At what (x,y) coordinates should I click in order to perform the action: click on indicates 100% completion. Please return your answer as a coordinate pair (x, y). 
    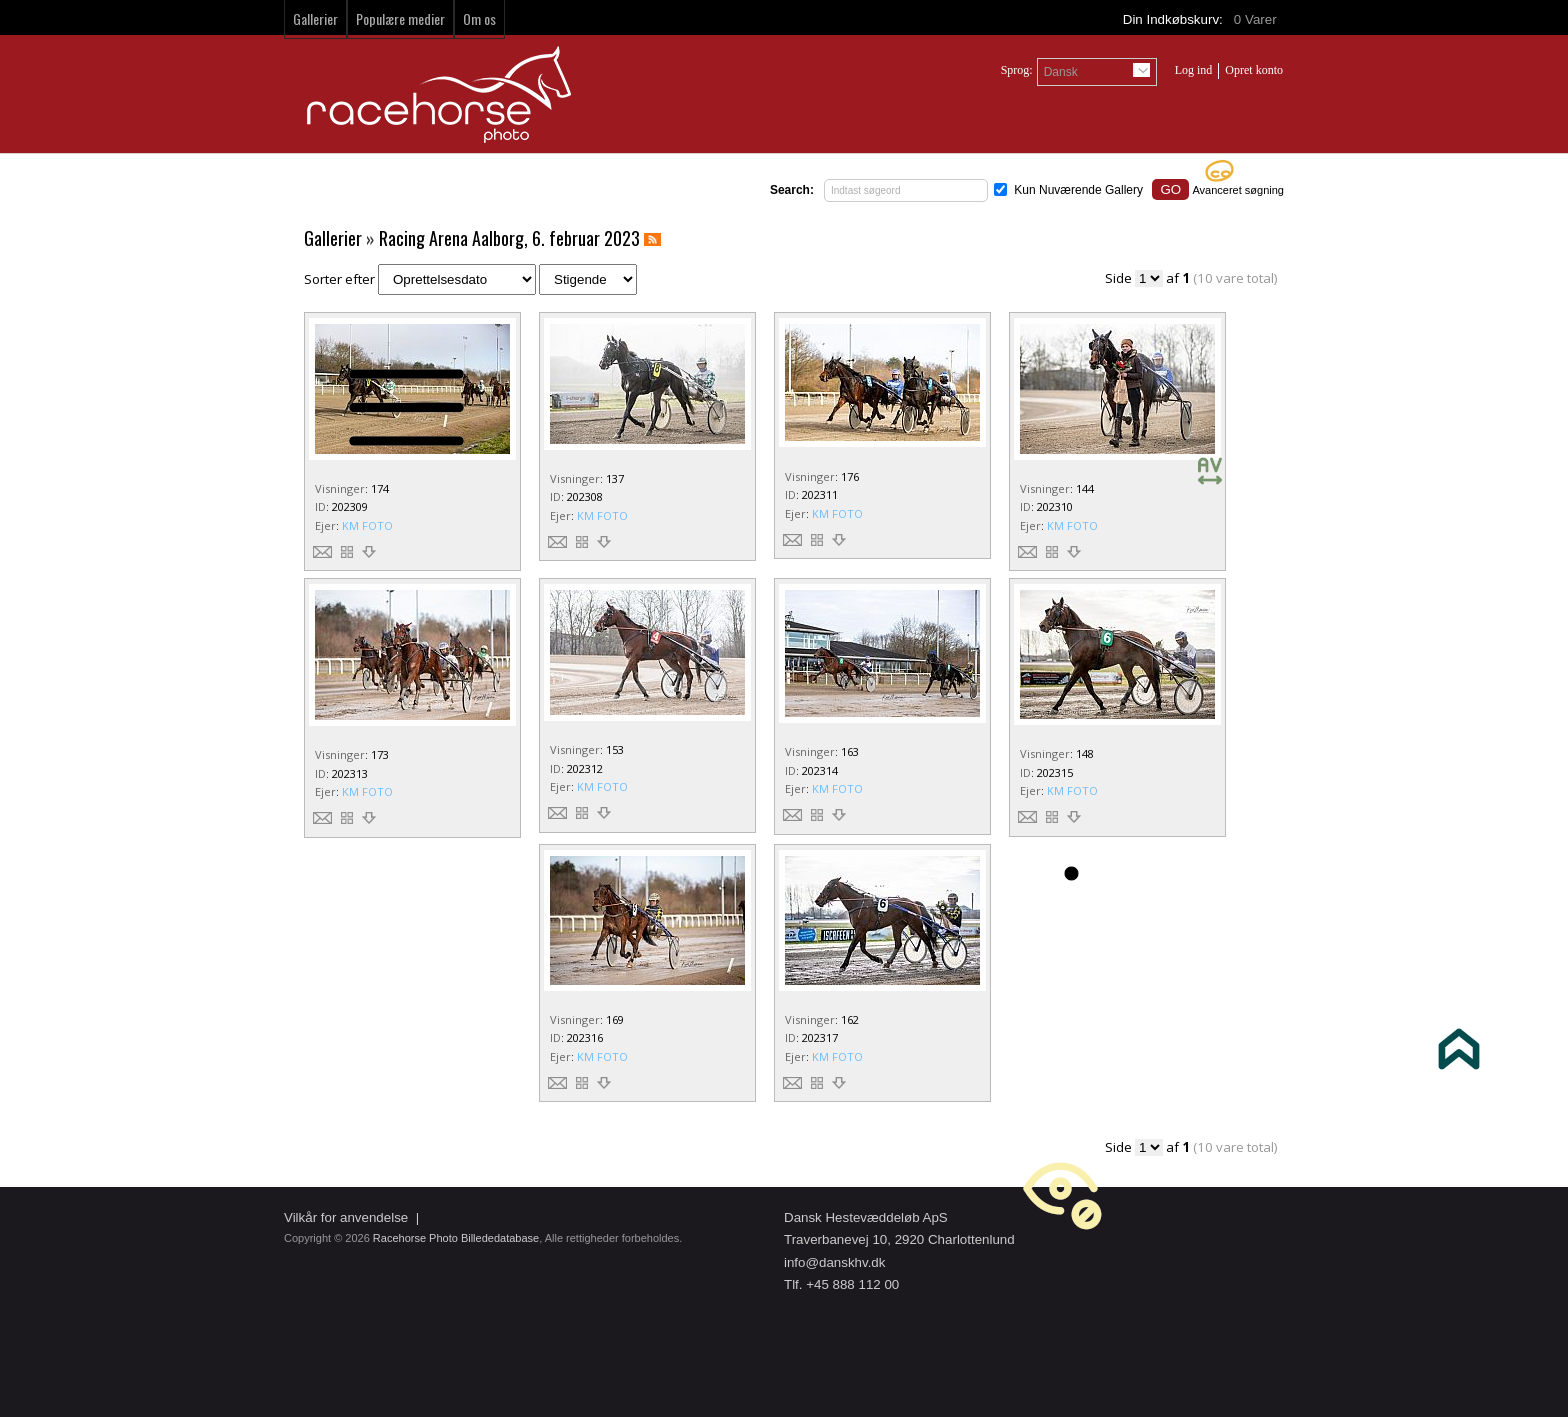
    Looking at the image, I should click on (1071, 873).